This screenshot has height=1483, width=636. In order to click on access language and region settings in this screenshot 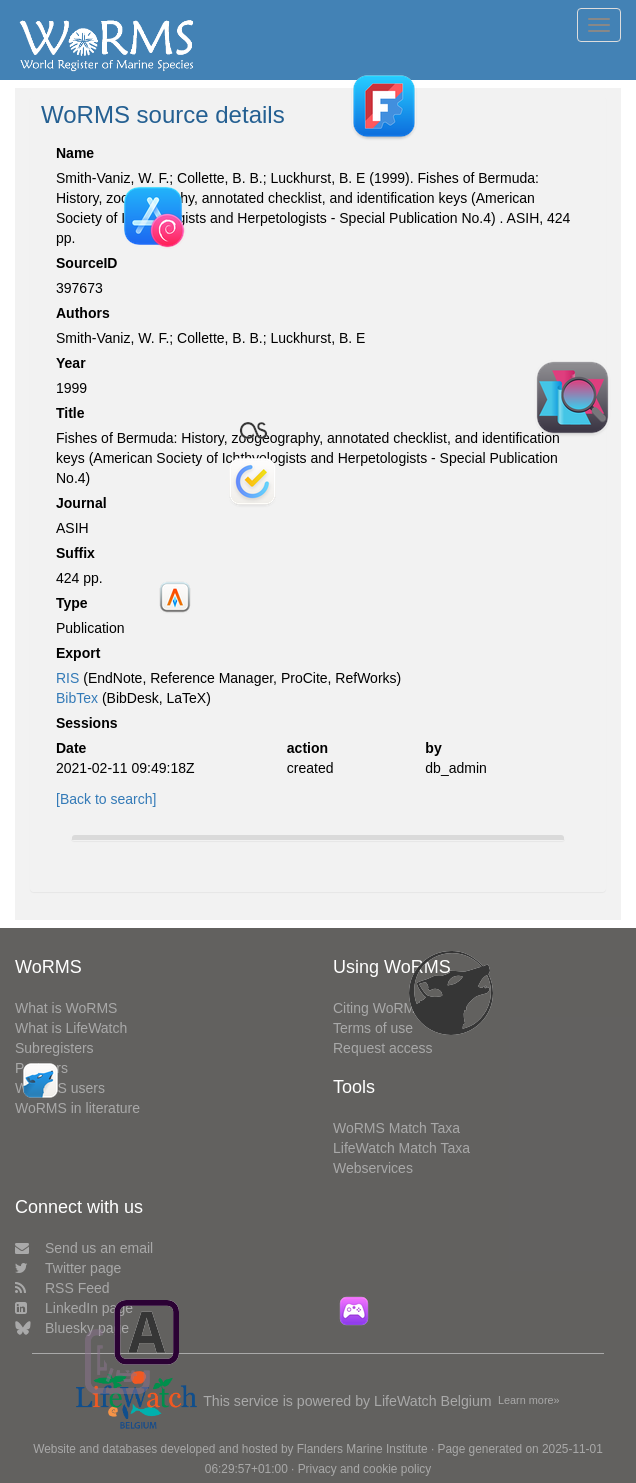, I will do `click(132, 1347)`.